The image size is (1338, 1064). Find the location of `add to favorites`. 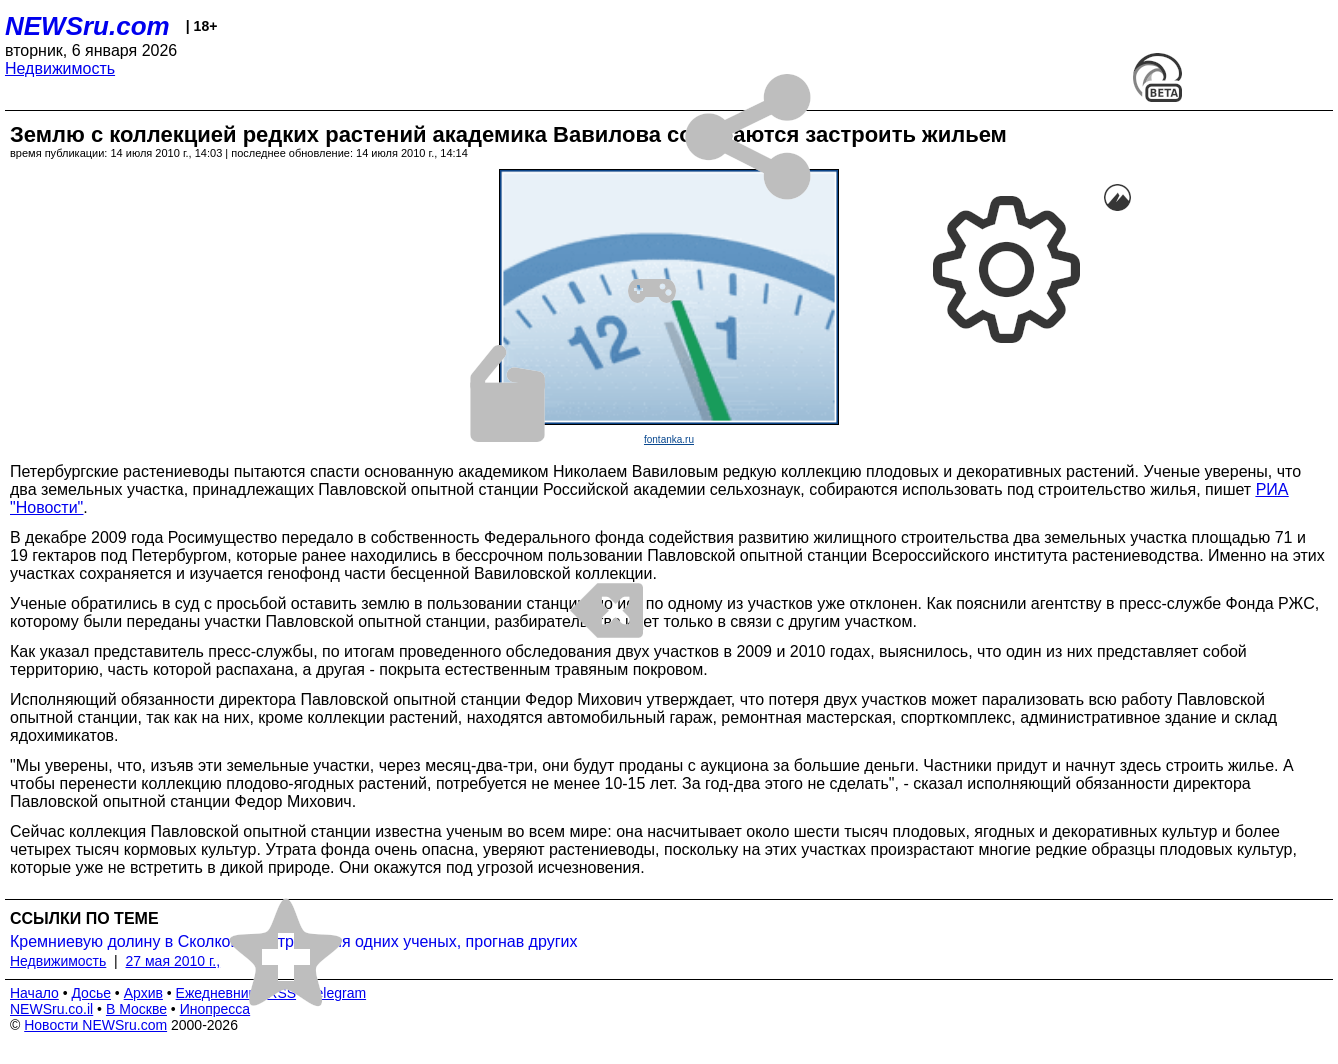

add to favorites is located at coordinates (286, 957).